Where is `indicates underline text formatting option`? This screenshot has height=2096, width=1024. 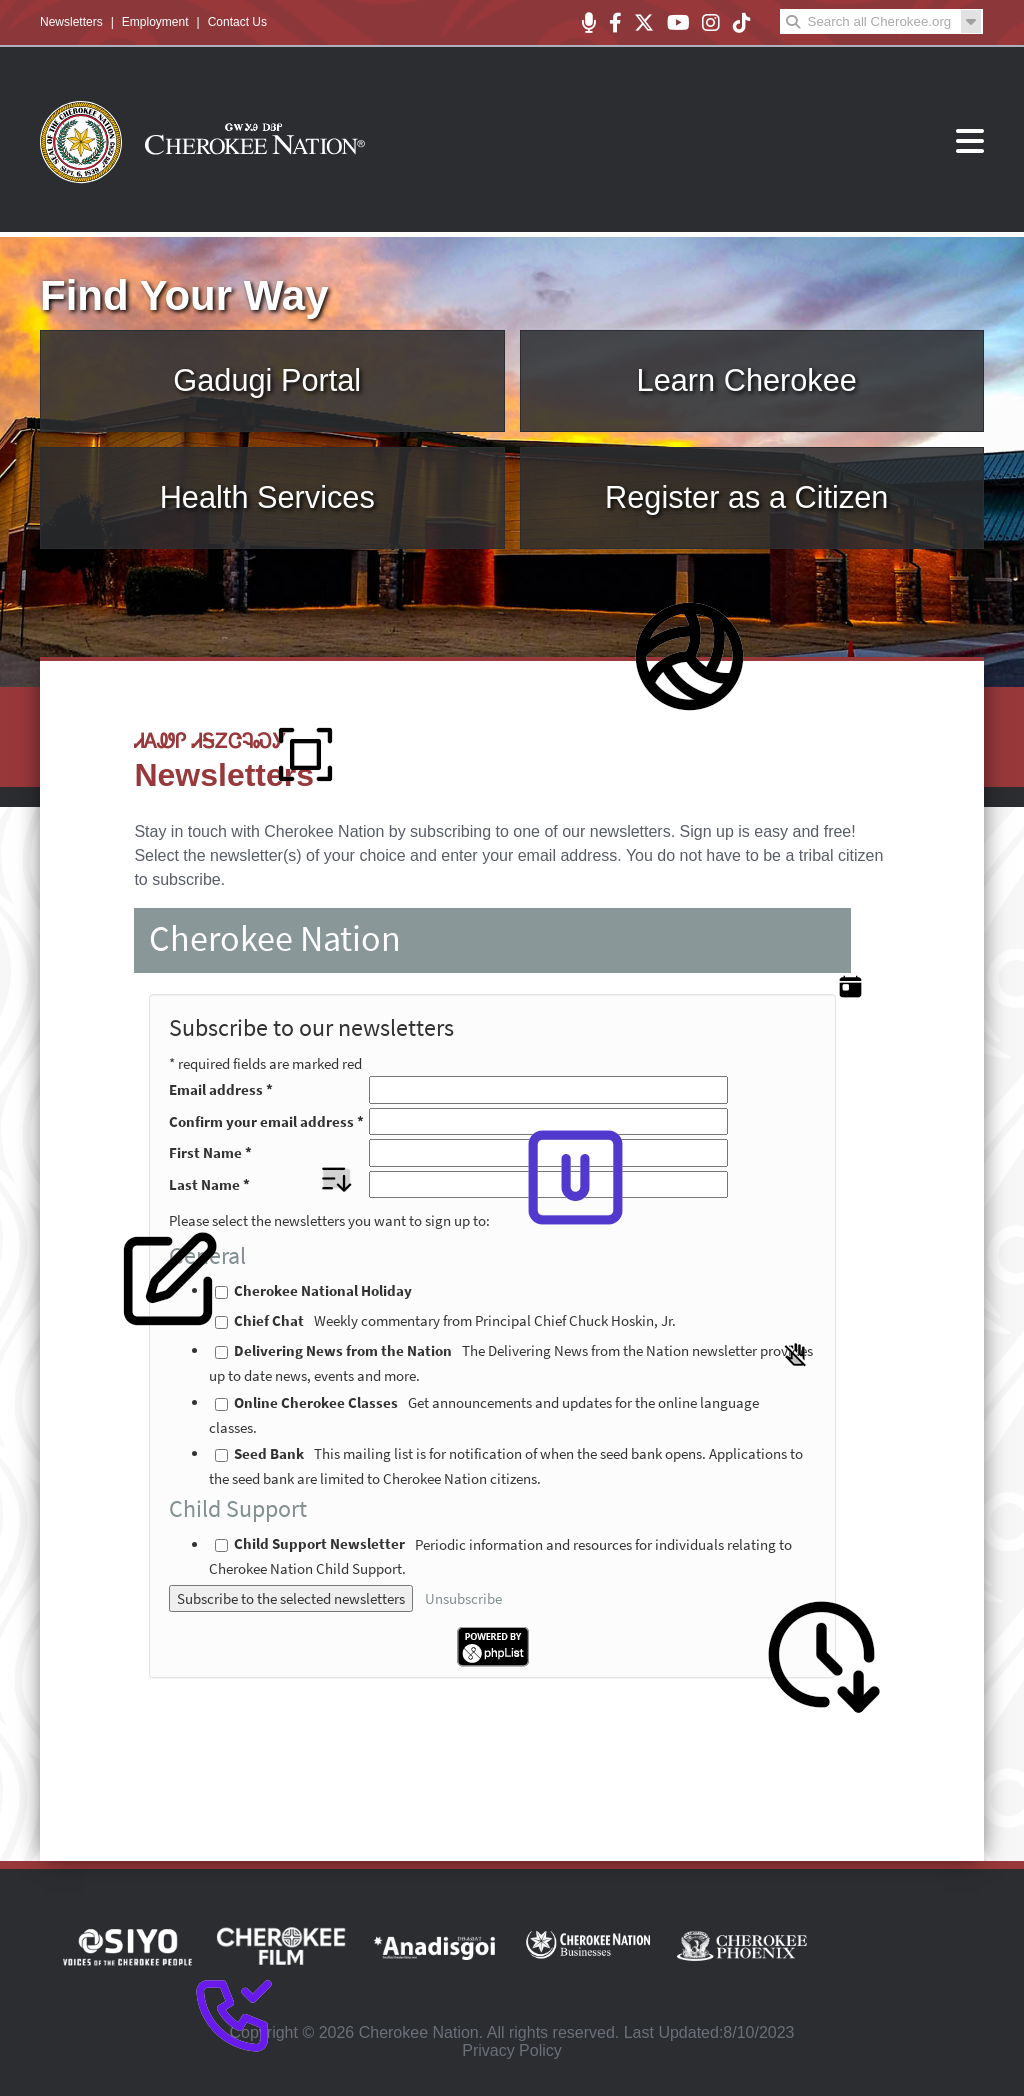
indicates underline text formatting option is located at coordinates (575, 1177).